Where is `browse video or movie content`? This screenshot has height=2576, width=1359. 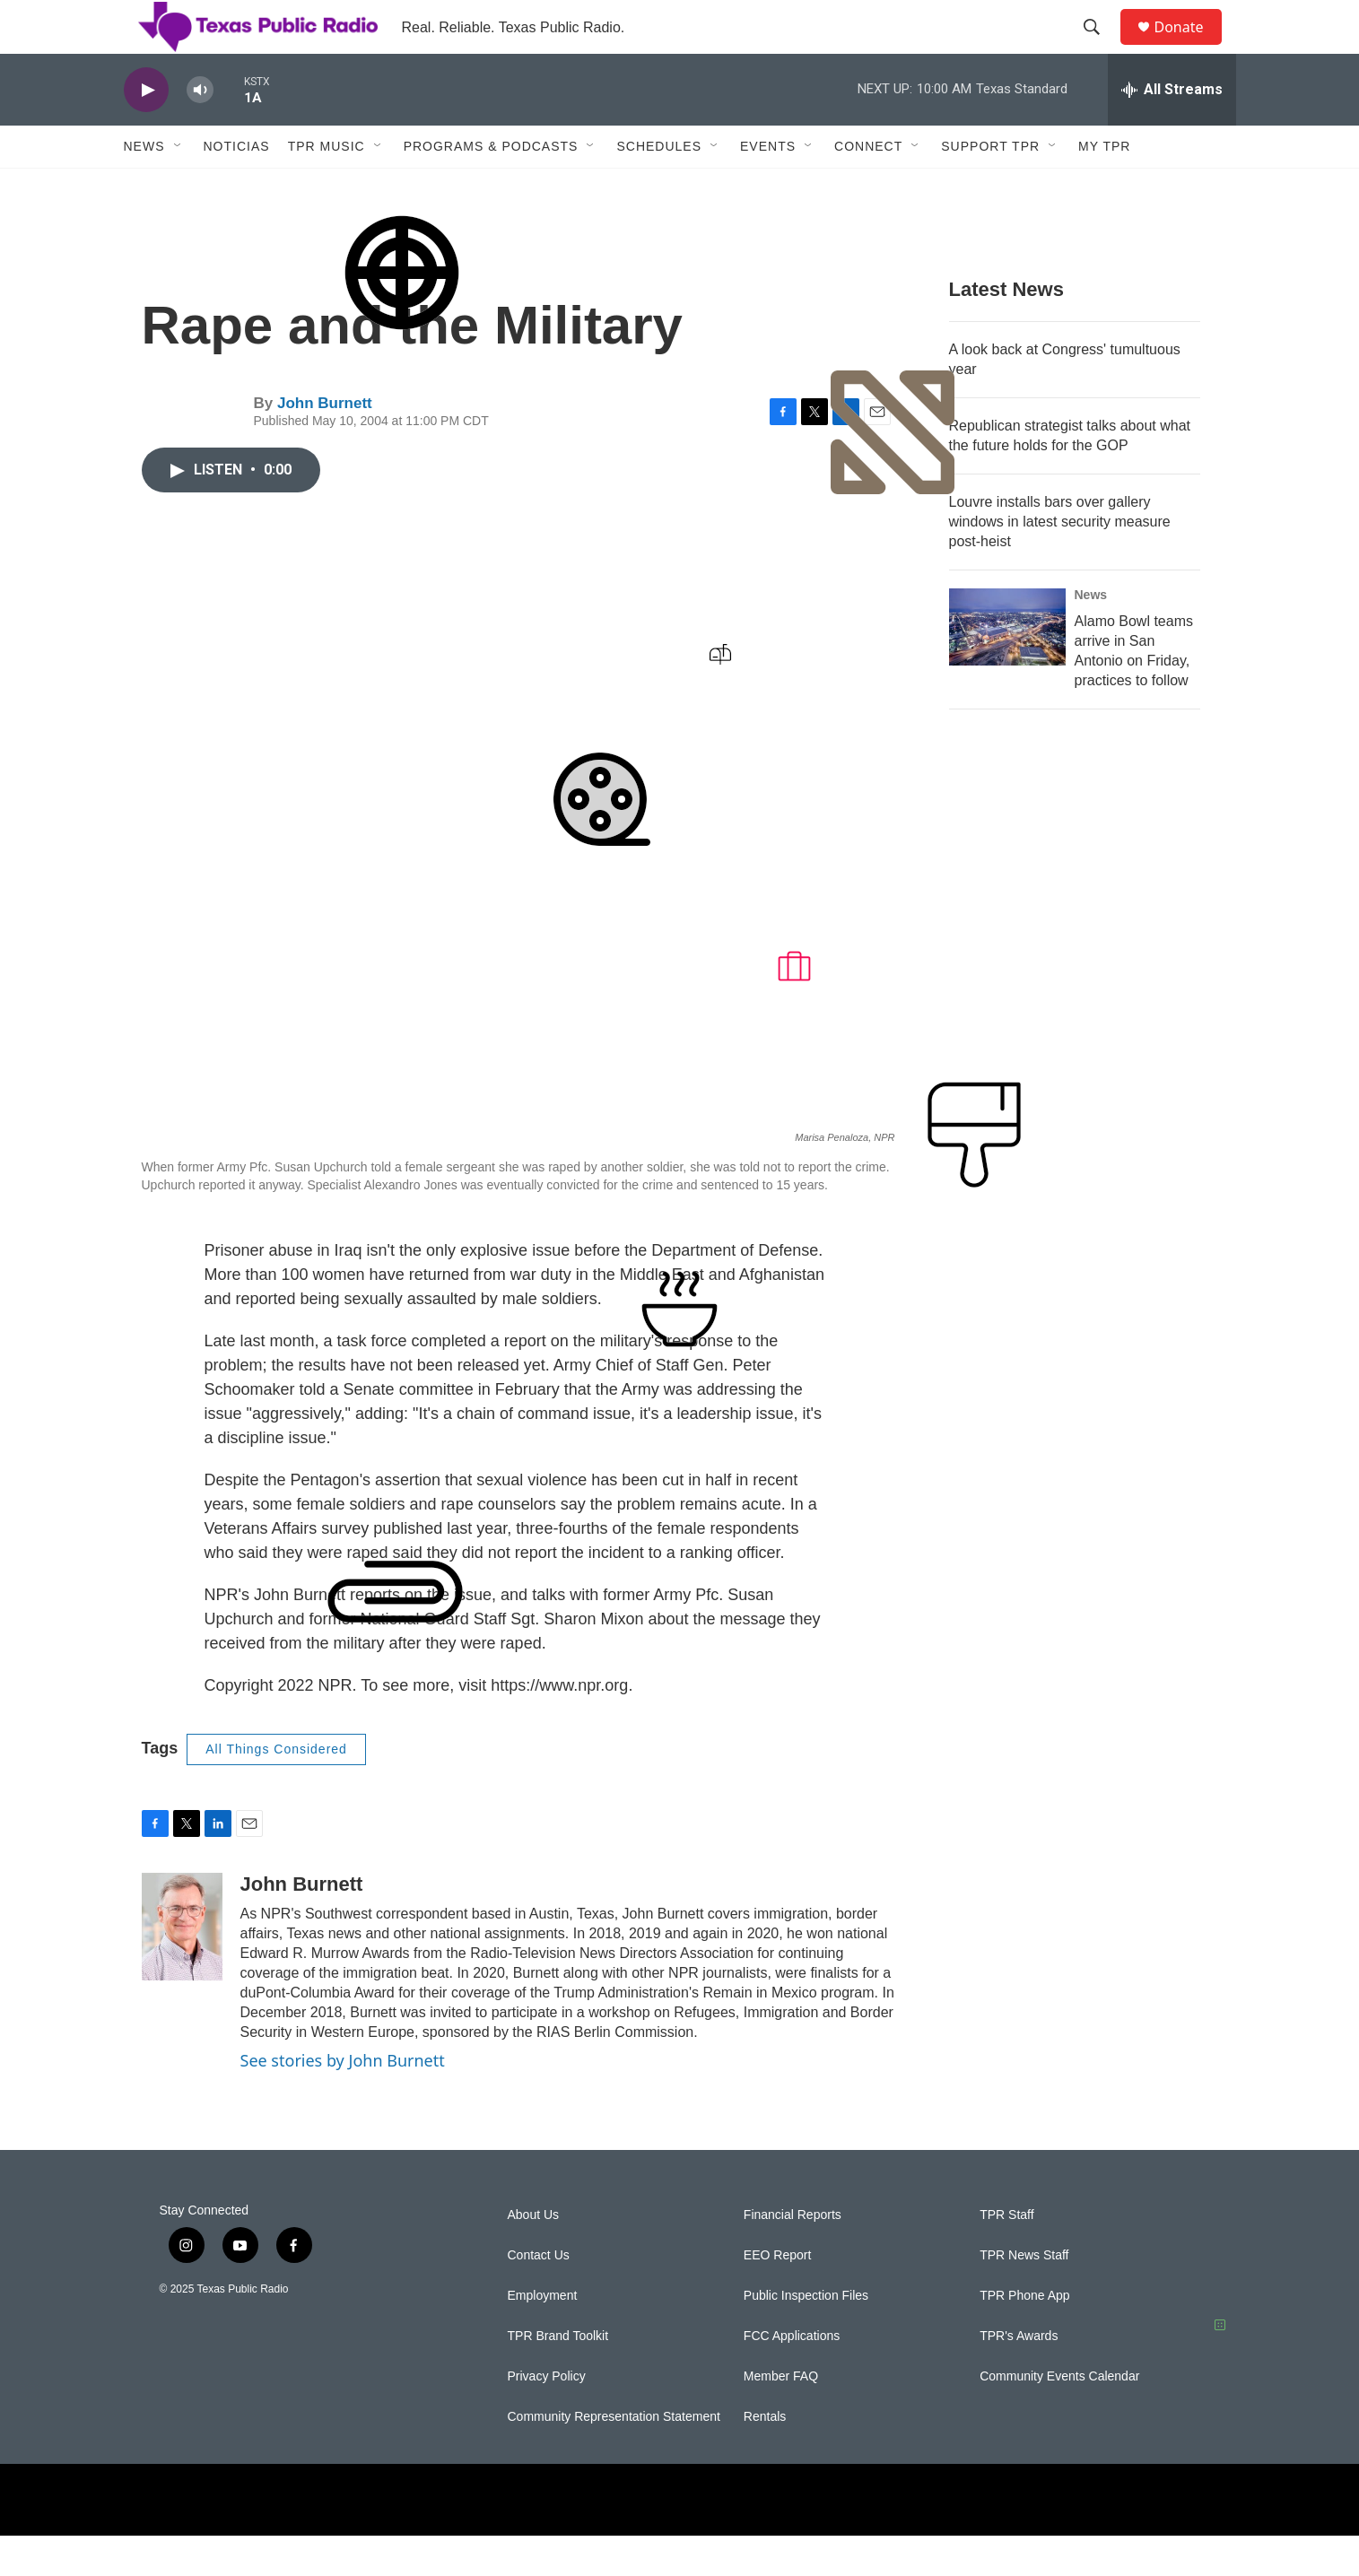
browse video or movie content is located at coordinates (600, 799).